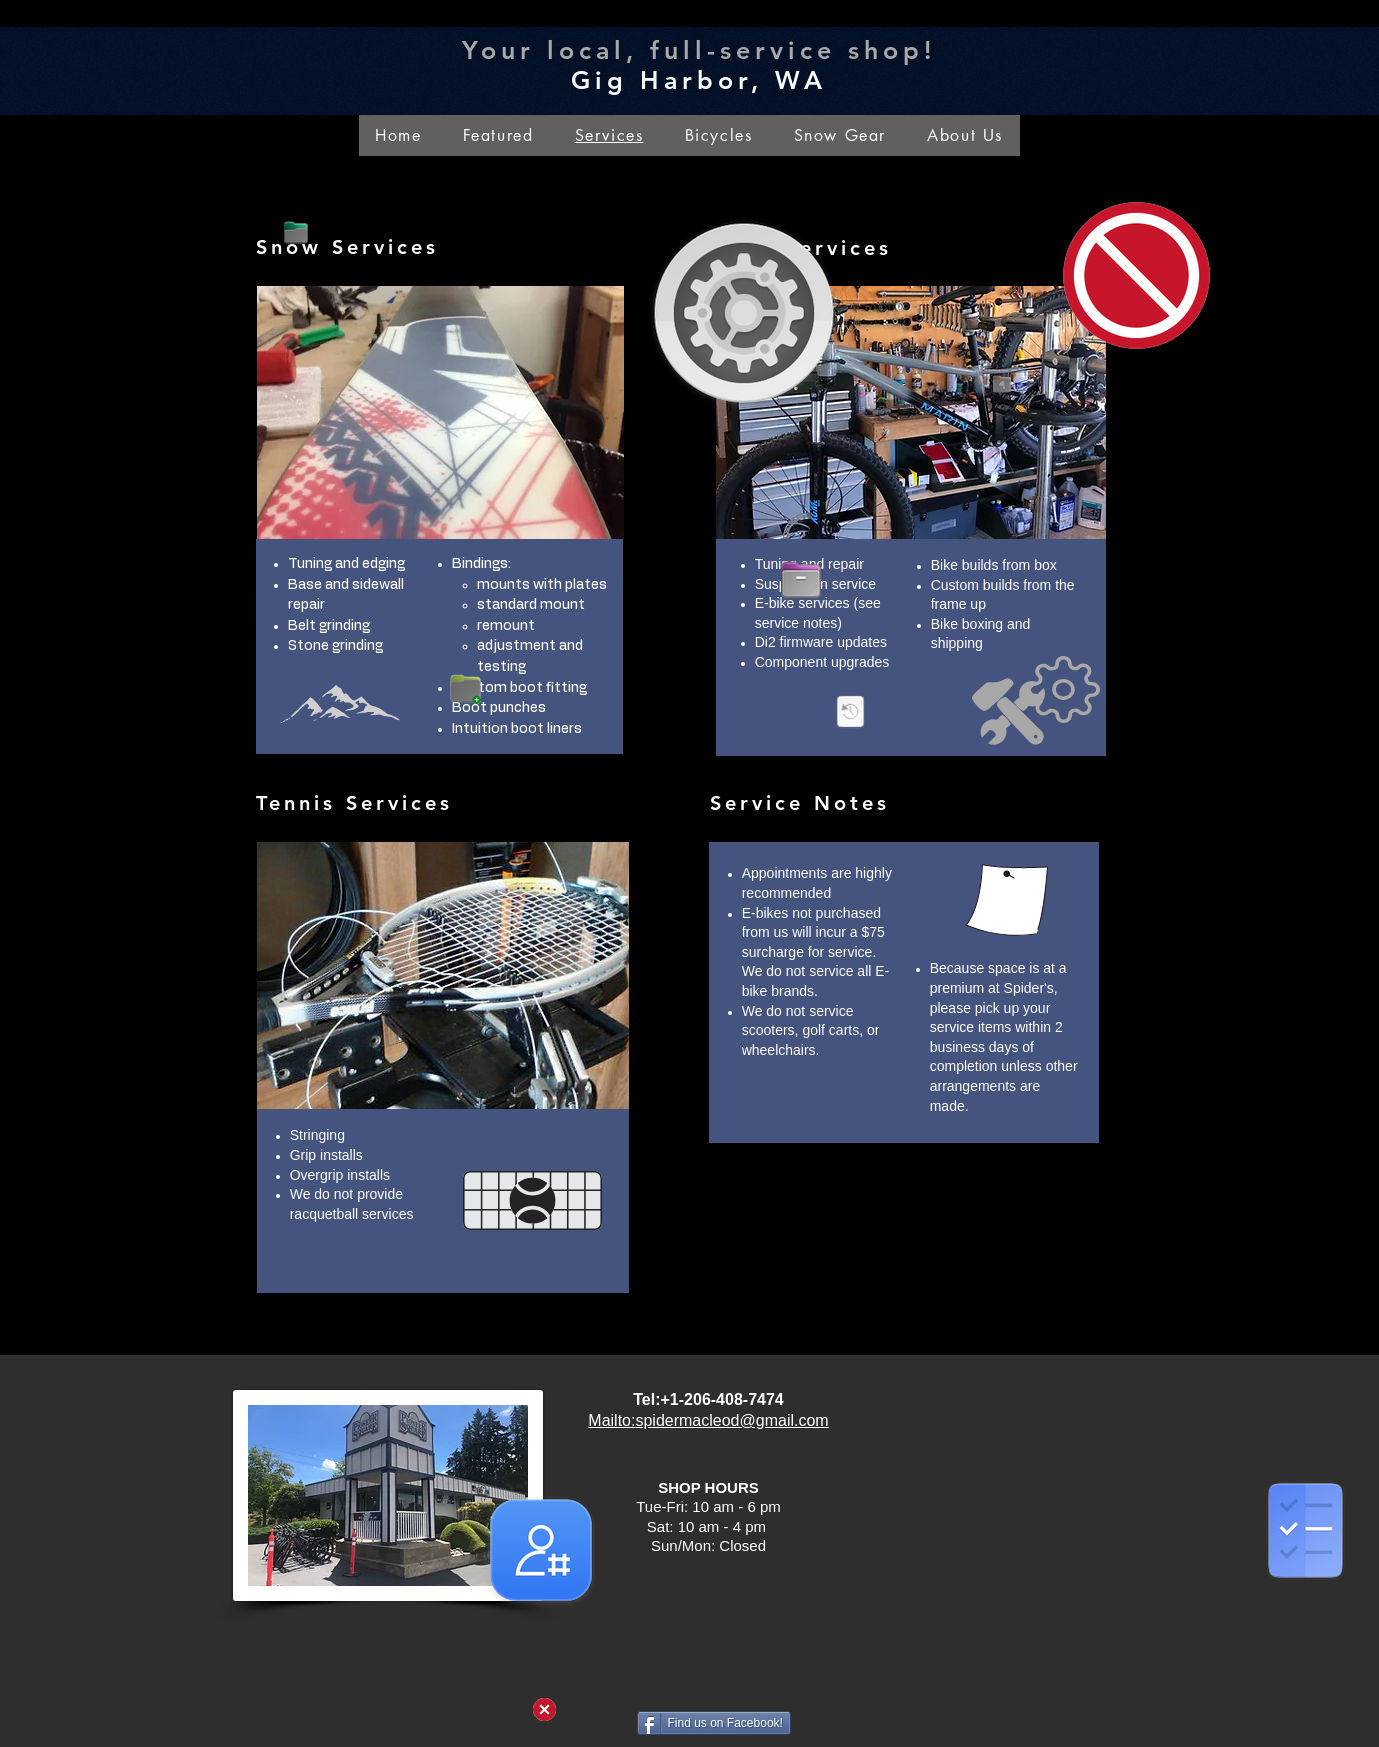 This screenshot has width=1379, height=1747. I want to click on open your bookmarks or saved items app, so click(1305, 1530).